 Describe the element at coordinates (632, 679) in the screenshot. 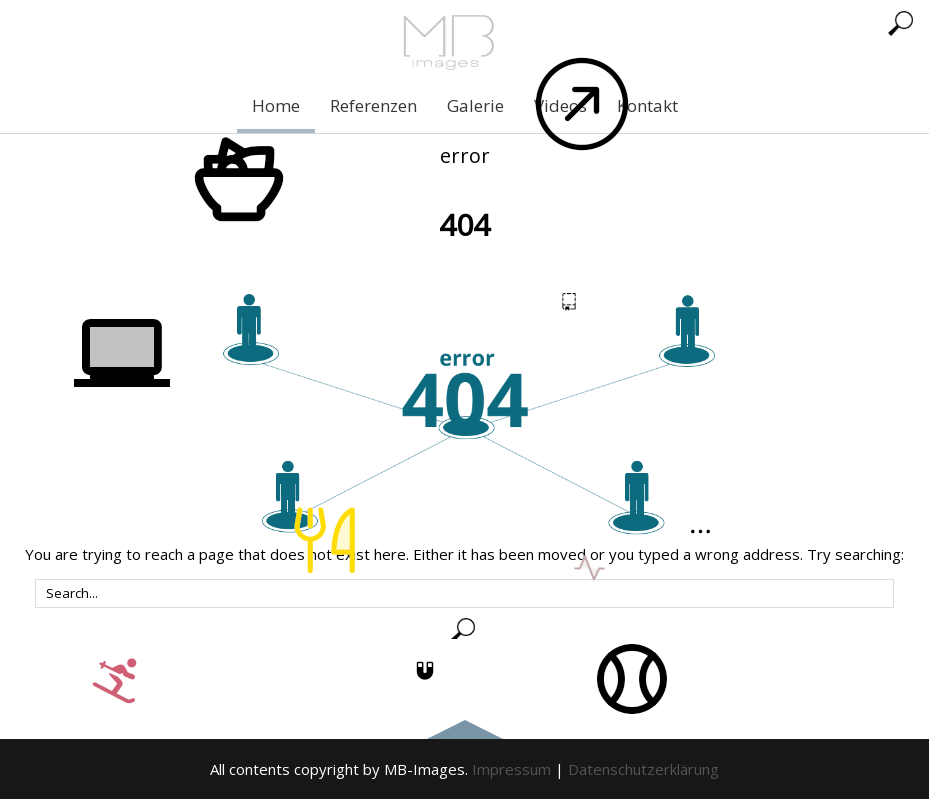

I see `access tennis or racquet sports features` at that location.